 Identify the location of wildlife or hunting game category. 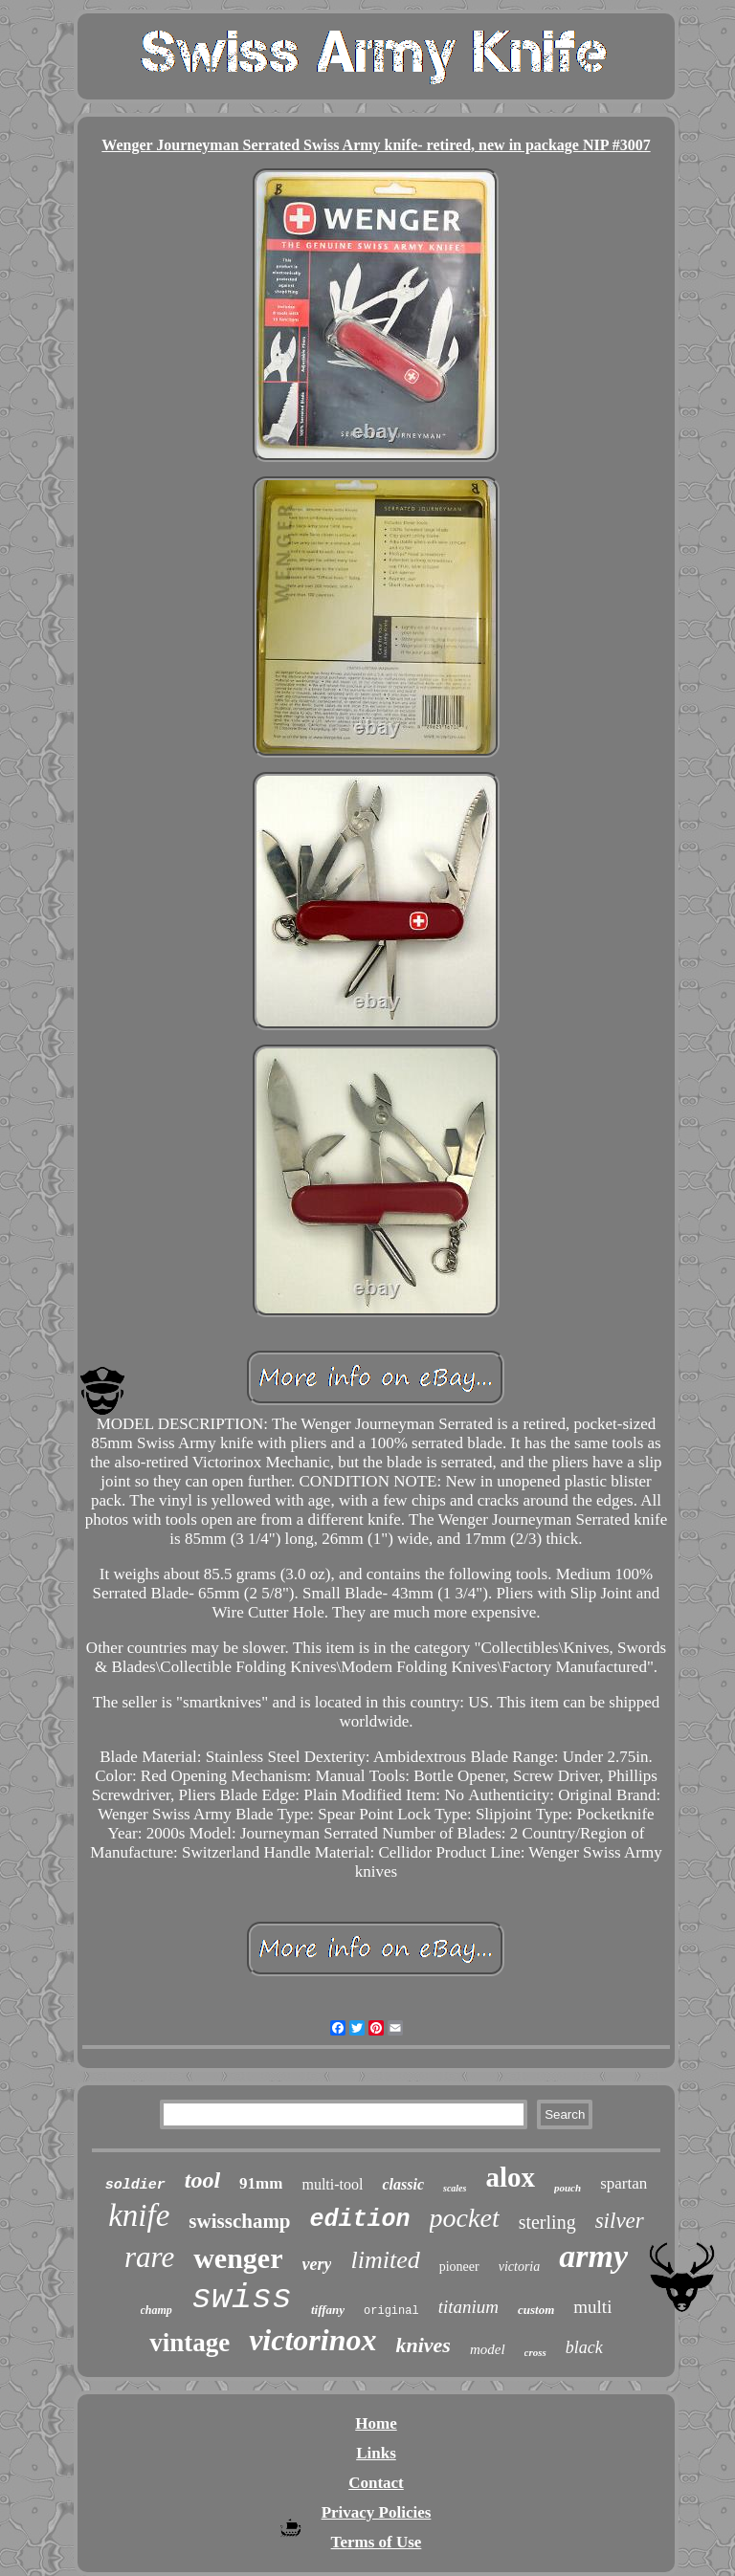
(681, 2277).